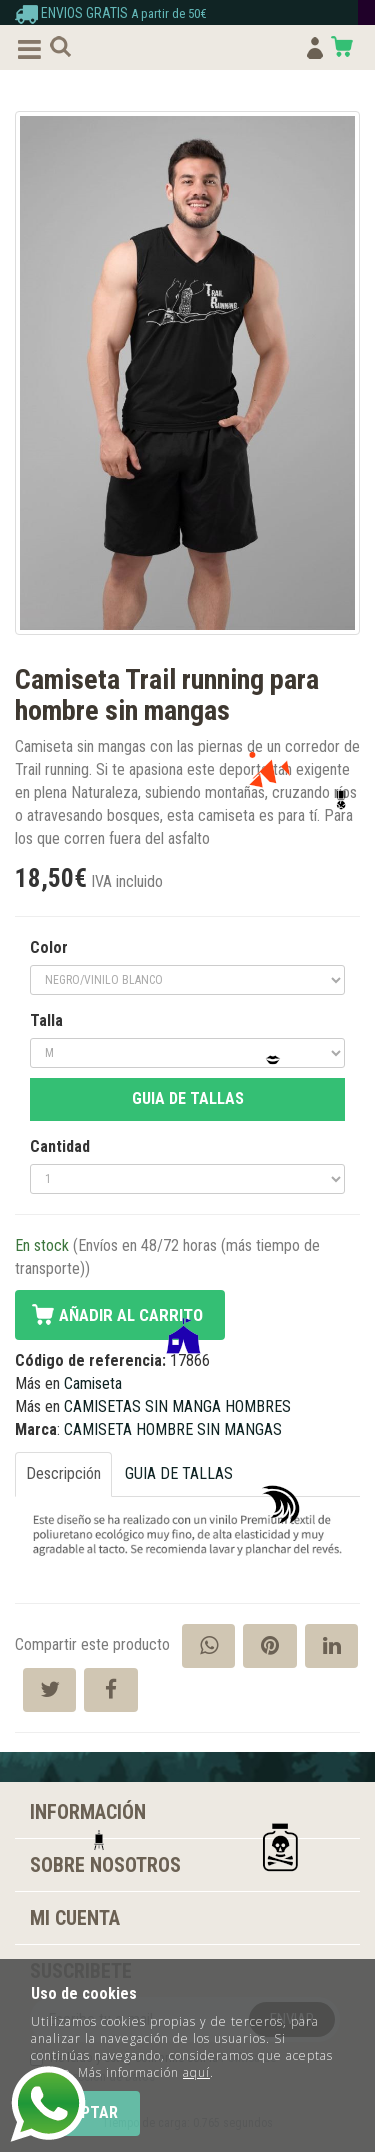 This screenshot has width=375, height=2152. What do you see at coordinates (280, 1504) in the screenshot?
I see `equip claw-type armor or gauntlet` at bounding box center [280, 1504].